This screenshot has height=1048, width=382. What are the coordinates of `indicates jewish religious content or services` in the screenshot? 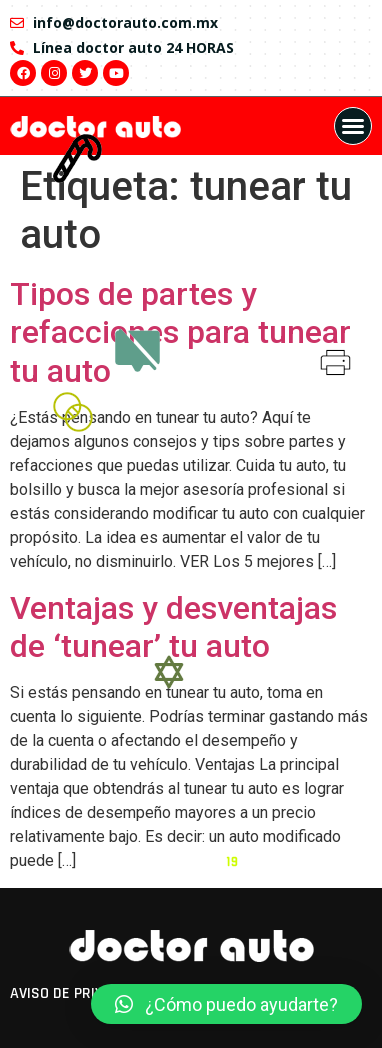 It's located at (169, 672).